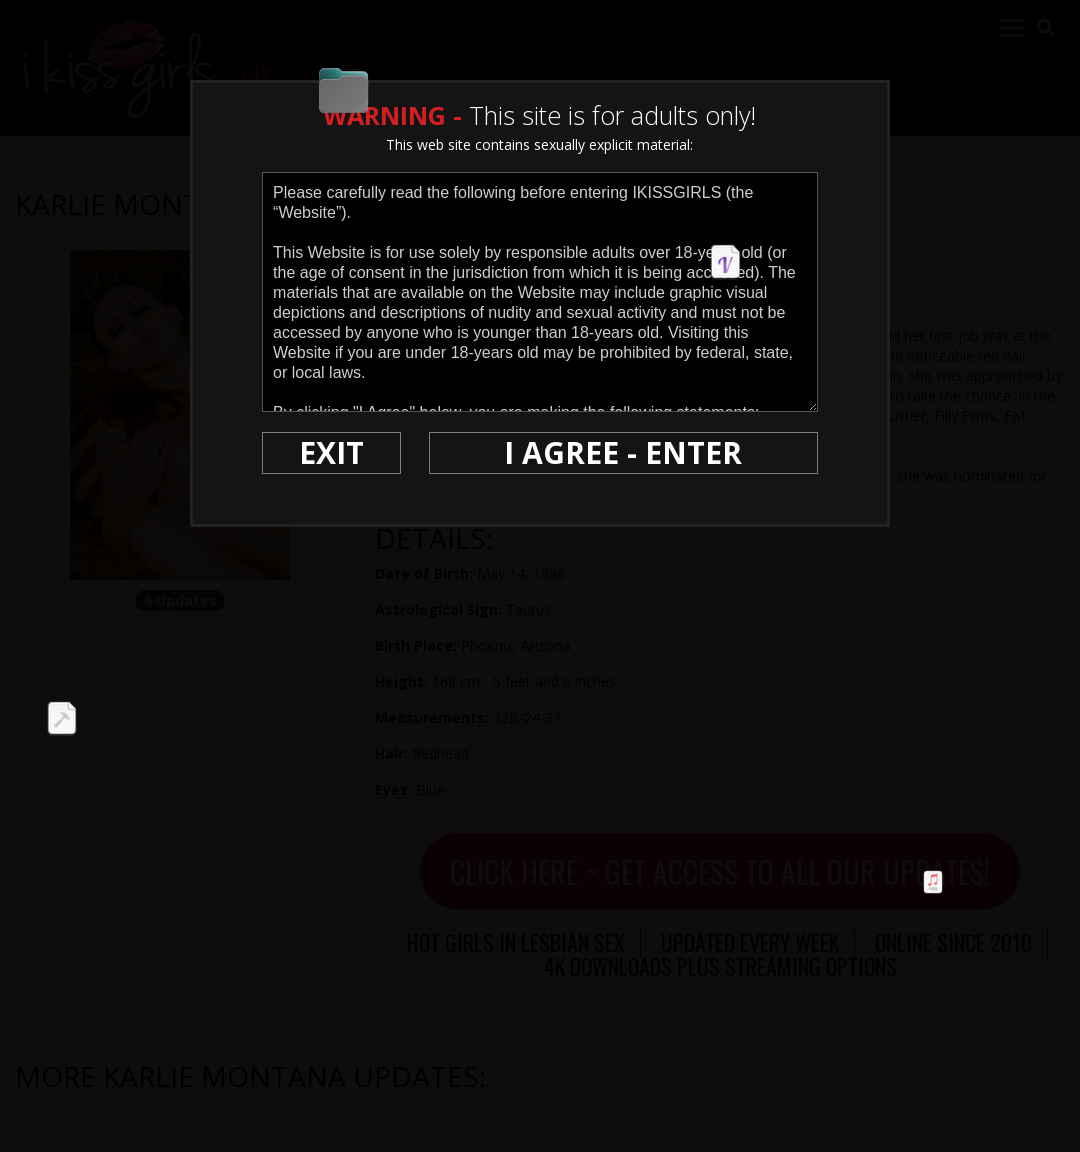  Describe the element at coordinates (343, 90) in the screenshot. I see `open folder to view contents` at that location.